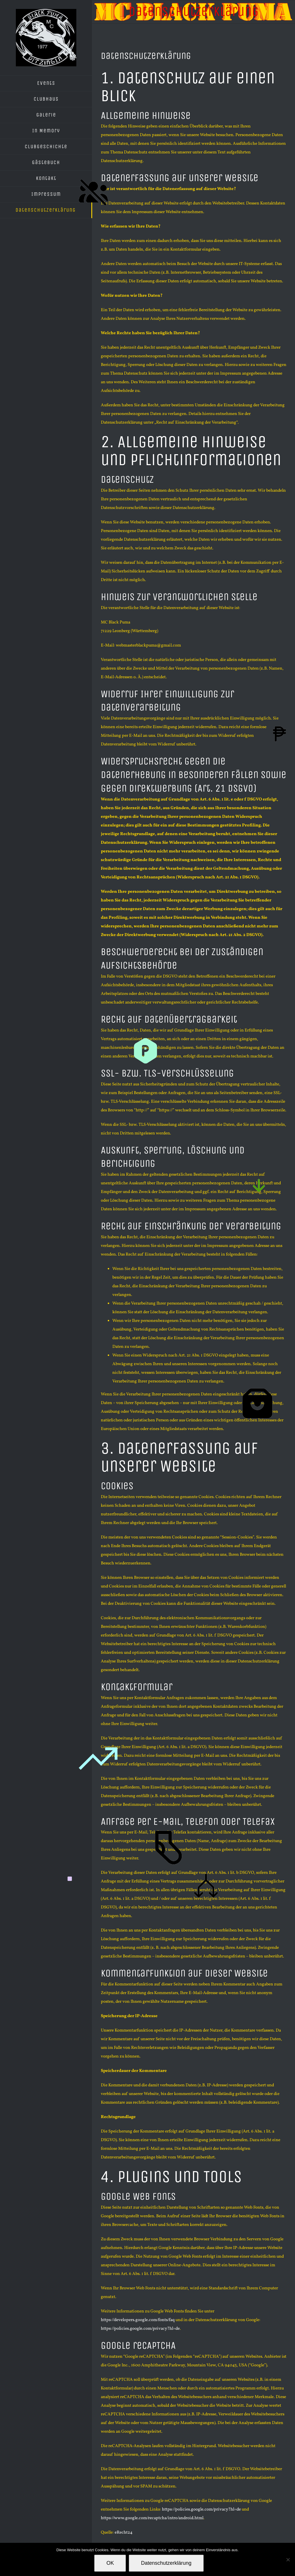 This screenshot has height=2576, width=295. Describe the element at coordinates (93, 192) in the screenshot. I see `disable group or team features` at that location.